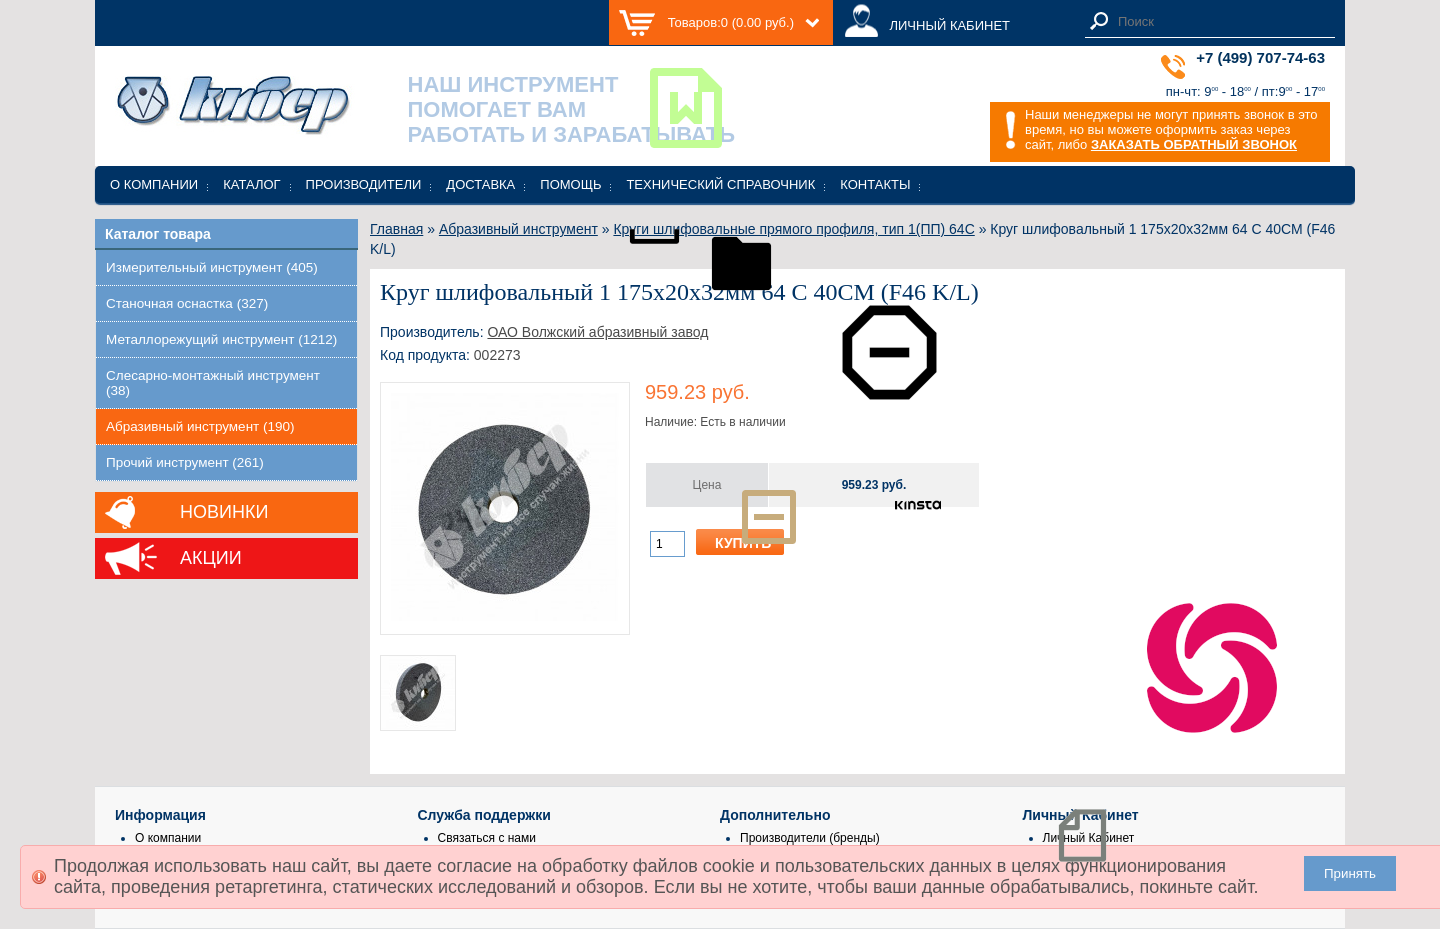 This screenshot has height=929, width=1440. What do you see at coordinates (741, 263) in the screenshot?
I see `open file folder` at bounding box center [741, 263].